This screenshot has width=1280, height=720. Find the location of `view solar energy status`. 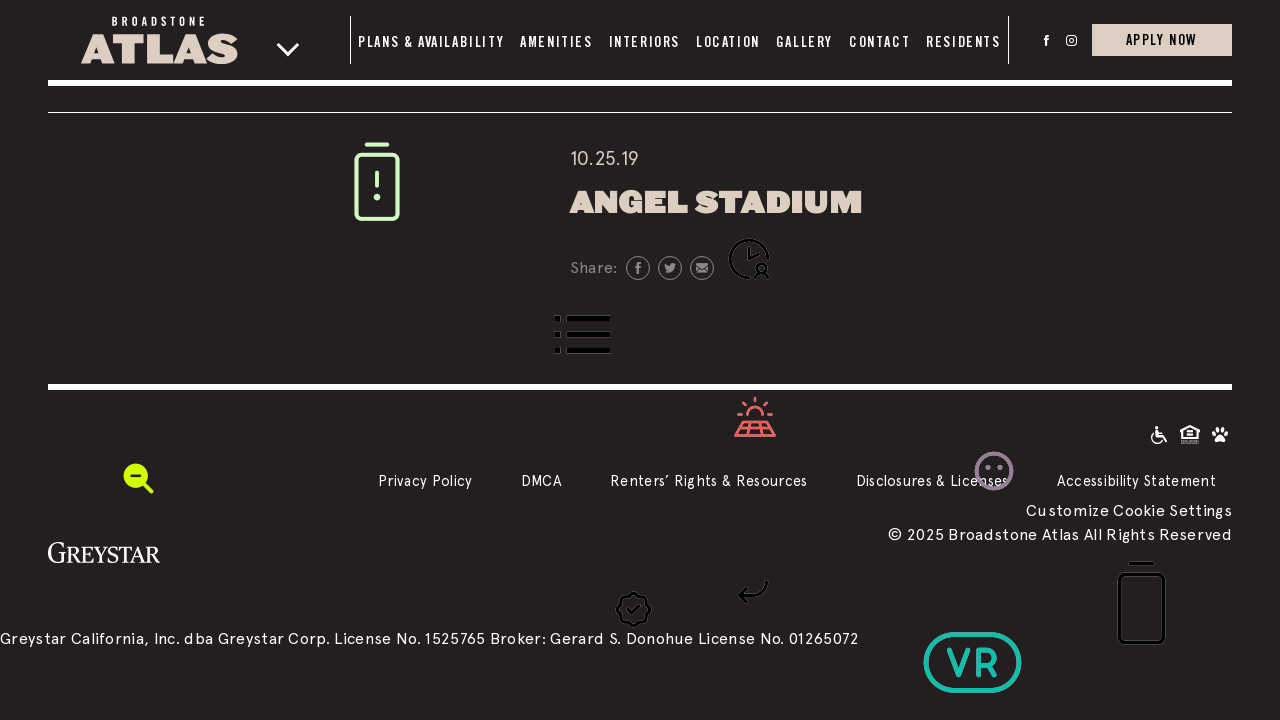

view solar energy status is located at coordinates (755, 419).